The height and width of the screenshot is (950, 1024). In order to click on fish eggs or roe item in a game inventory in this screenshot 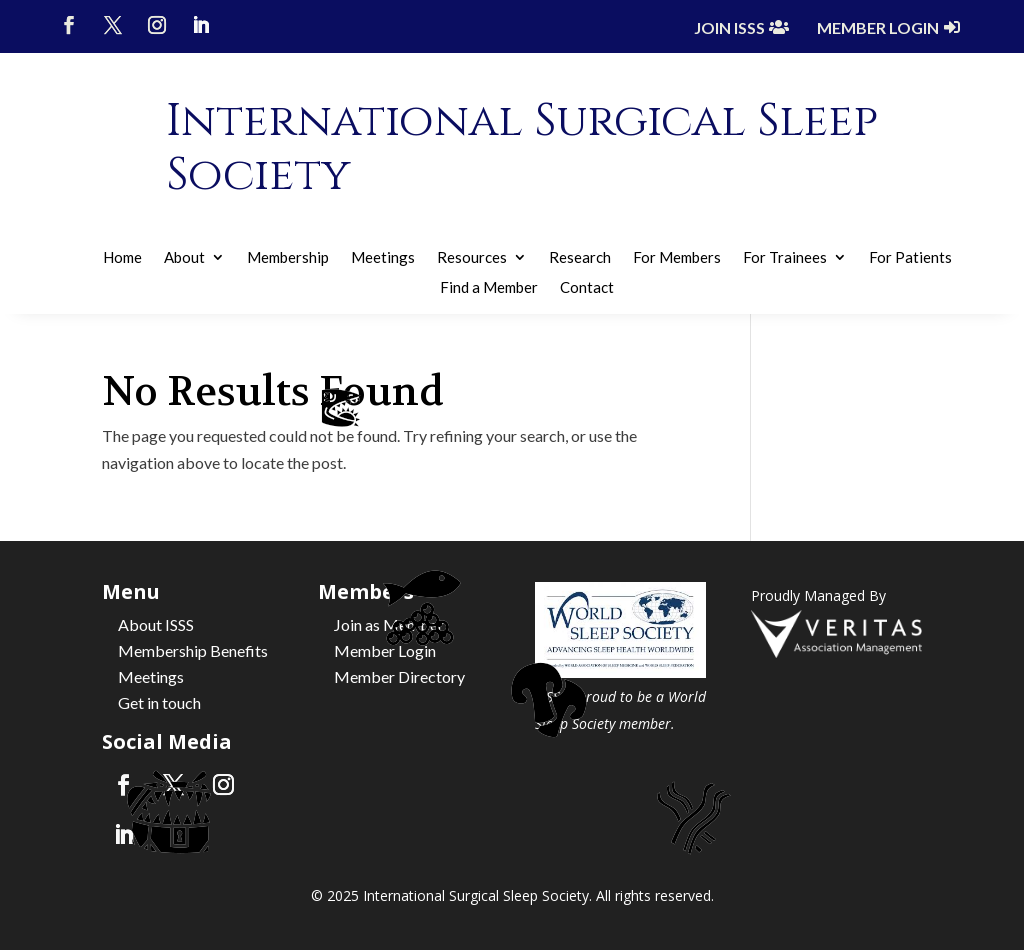, I will do `click(422, 607)`.